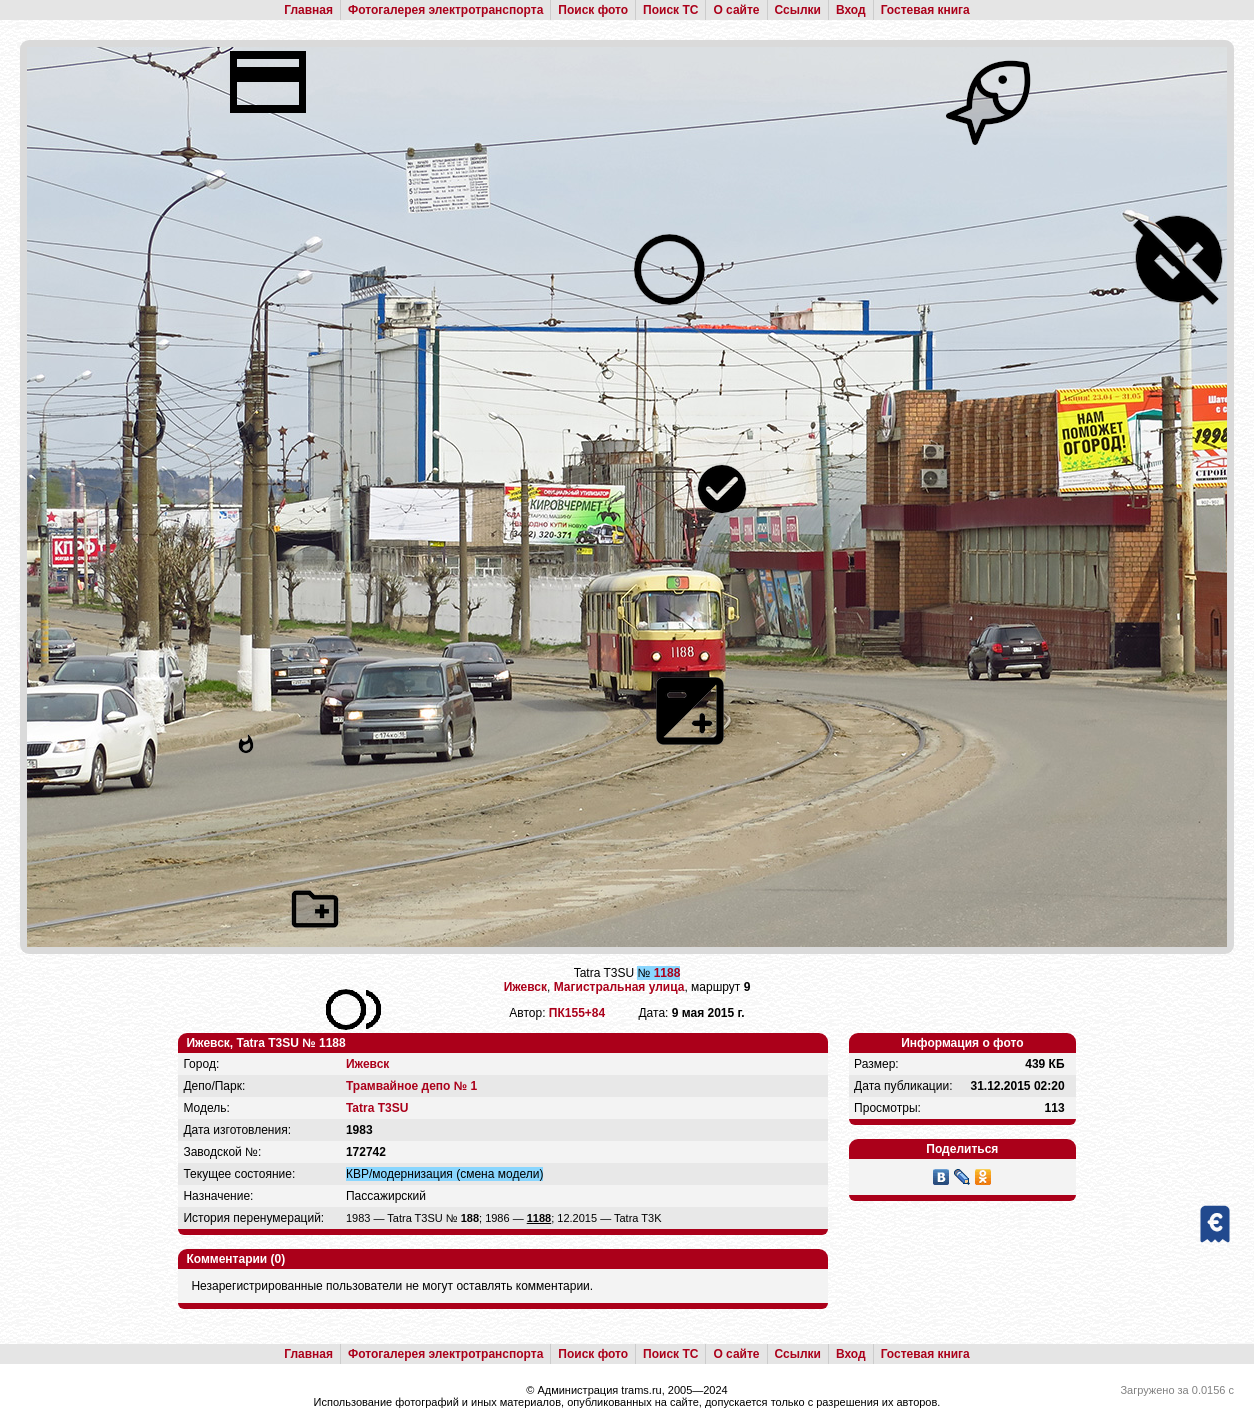 This screenshot has height=1428, width=1254. I want to click on adjust image exposure settings, so click(690, 711).